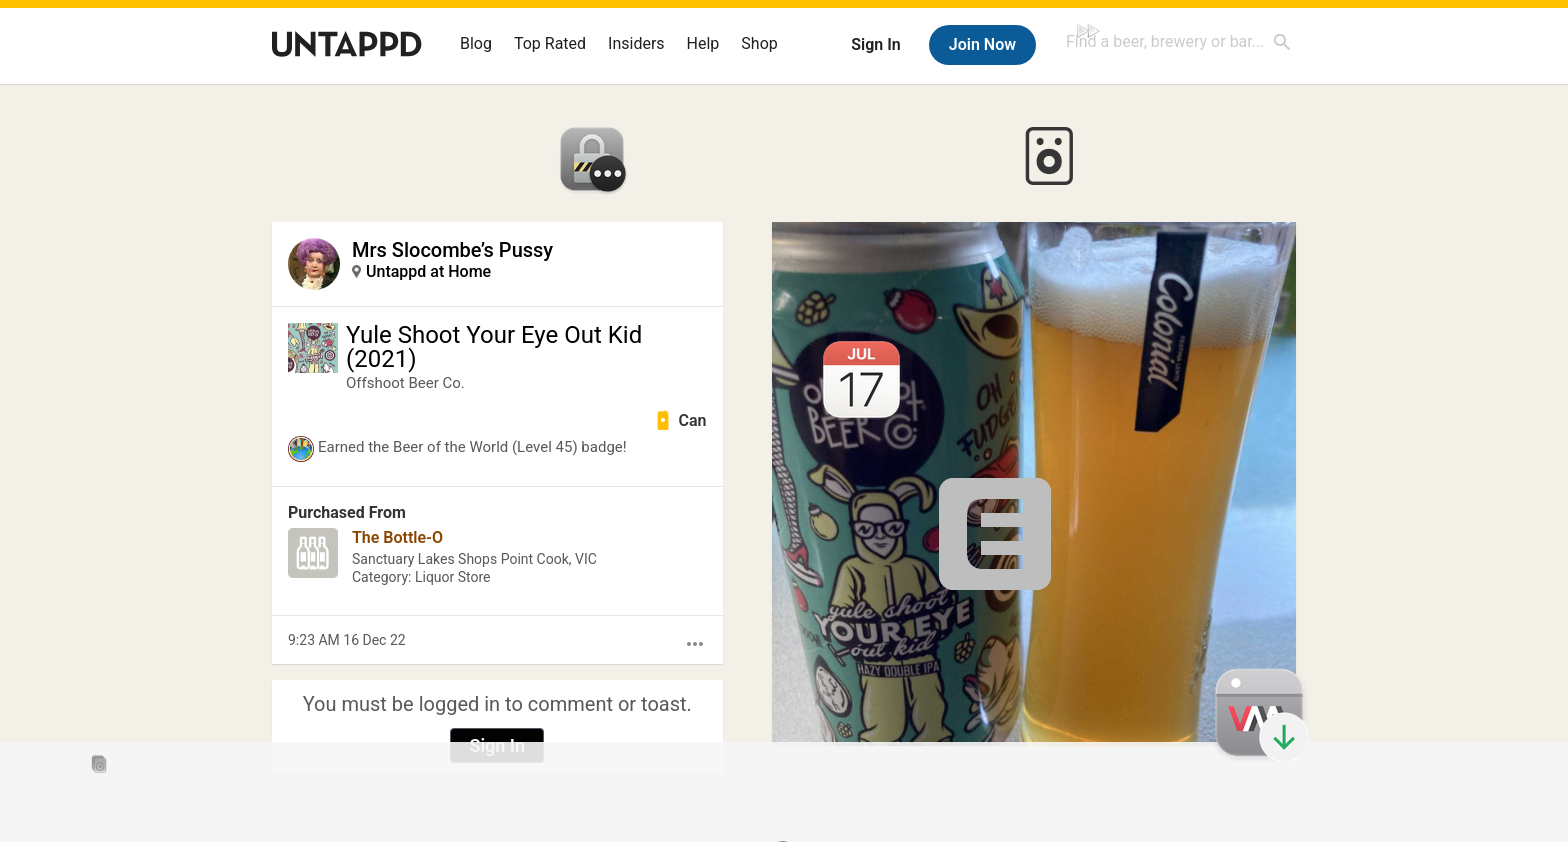 The height and width of the screenshot is (842, 1568). What do you see at coordinates (99, 764) in the screenshot?
I see `access multiple disk drives or storage devices` at bounding box center [99, 764].